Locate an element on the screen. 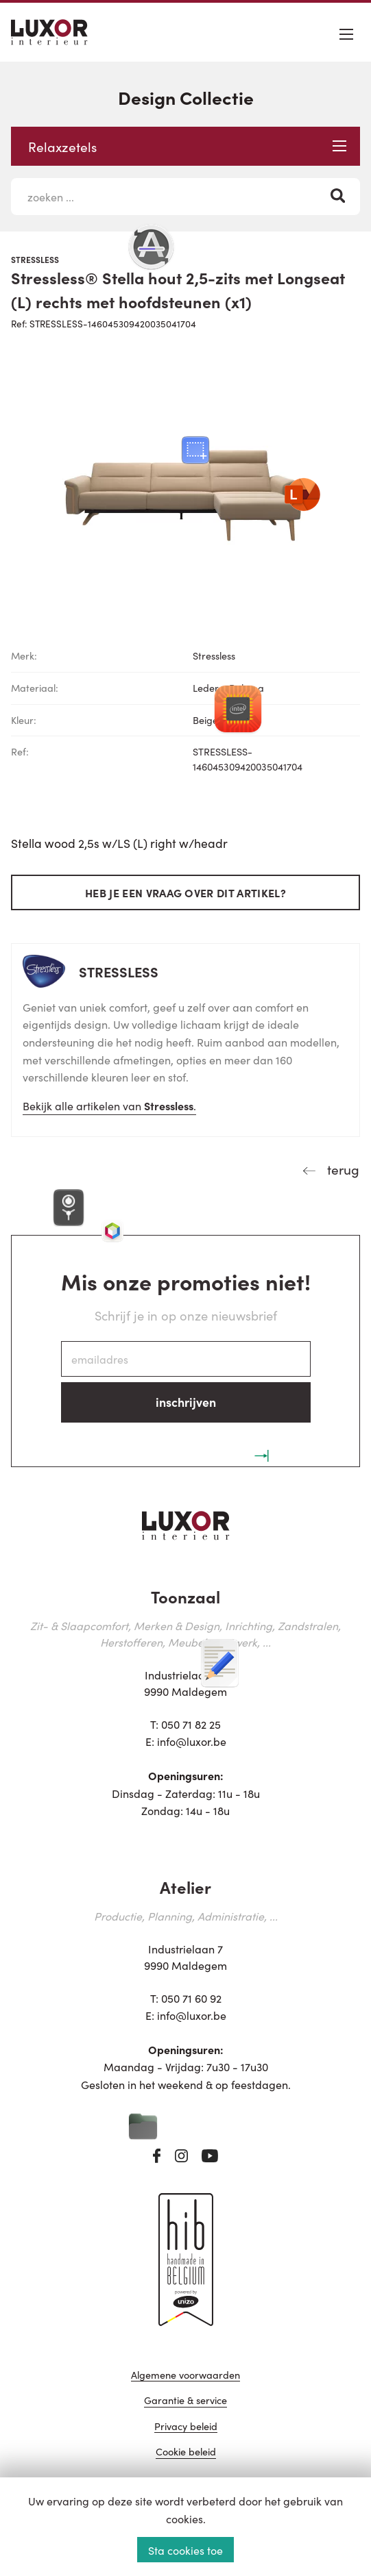 Image resolution: width=371 pixels, height=2576 pixels. open text editor application is located at coordinates (219, 1663).